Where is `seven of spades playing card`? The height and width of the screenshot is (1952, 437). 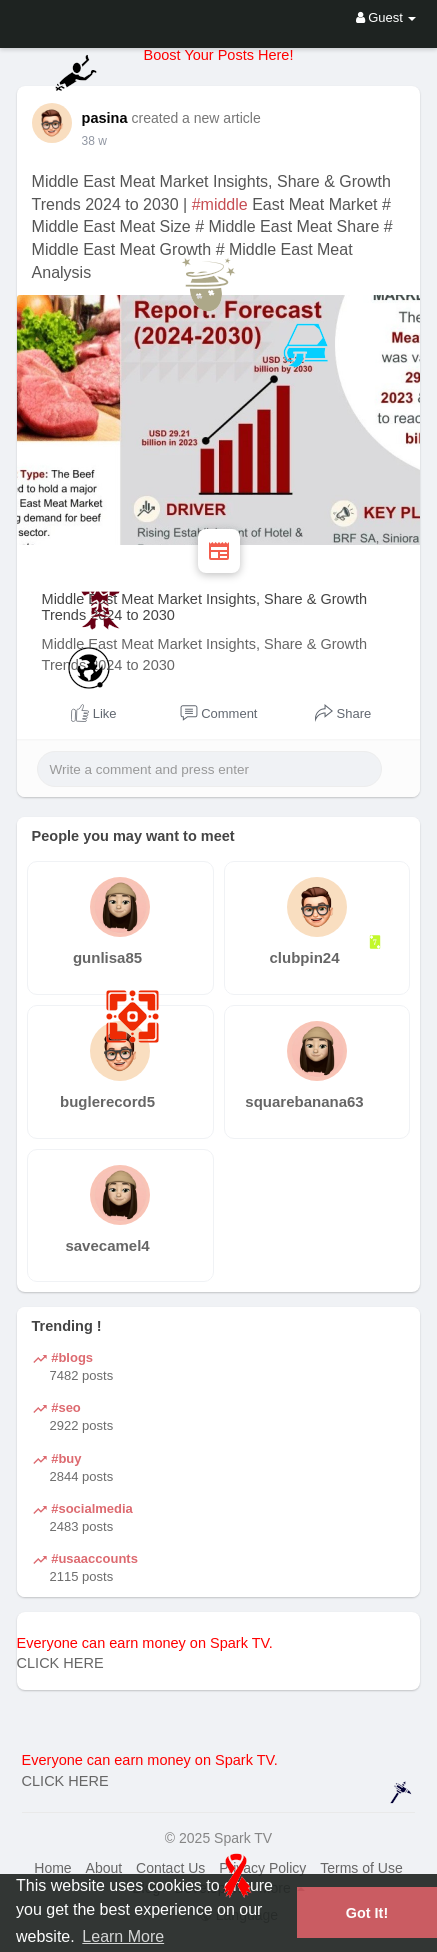
seven of spades playing card is located at coordinates (375, 942).